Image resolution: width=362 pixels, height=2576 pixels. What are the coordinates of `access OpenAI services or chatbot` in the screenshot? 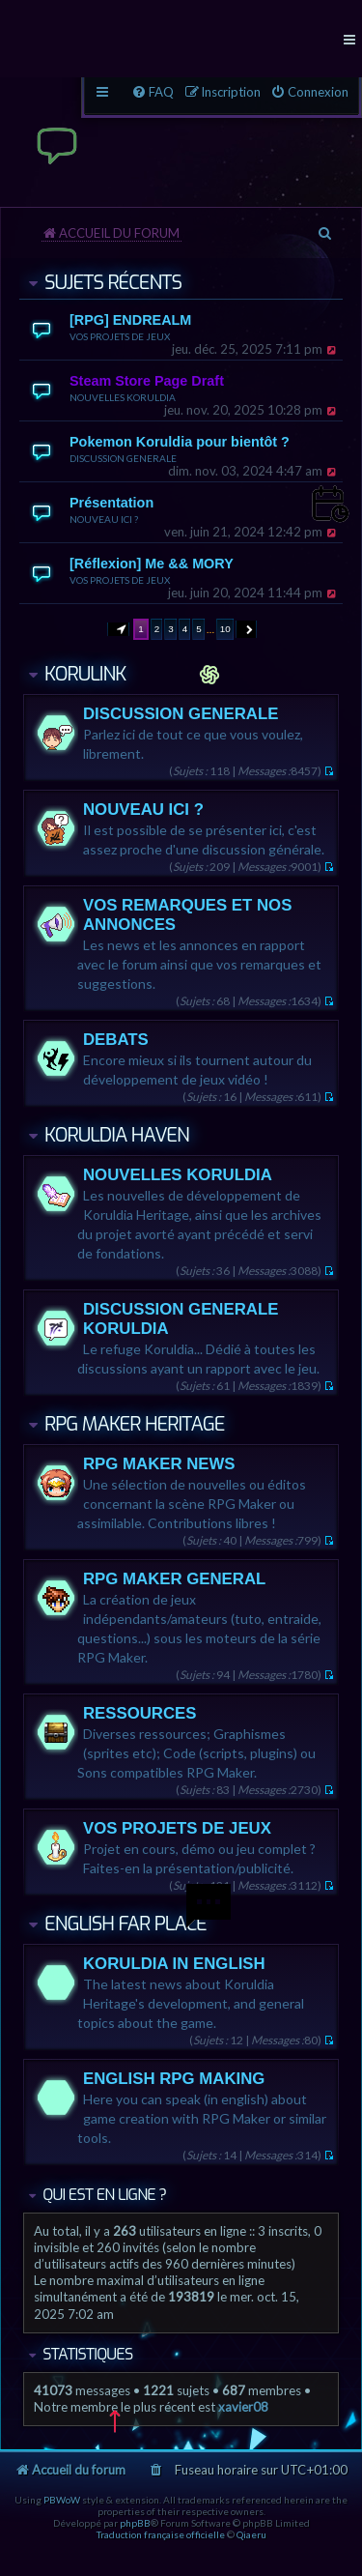 It's located at (209, 675).